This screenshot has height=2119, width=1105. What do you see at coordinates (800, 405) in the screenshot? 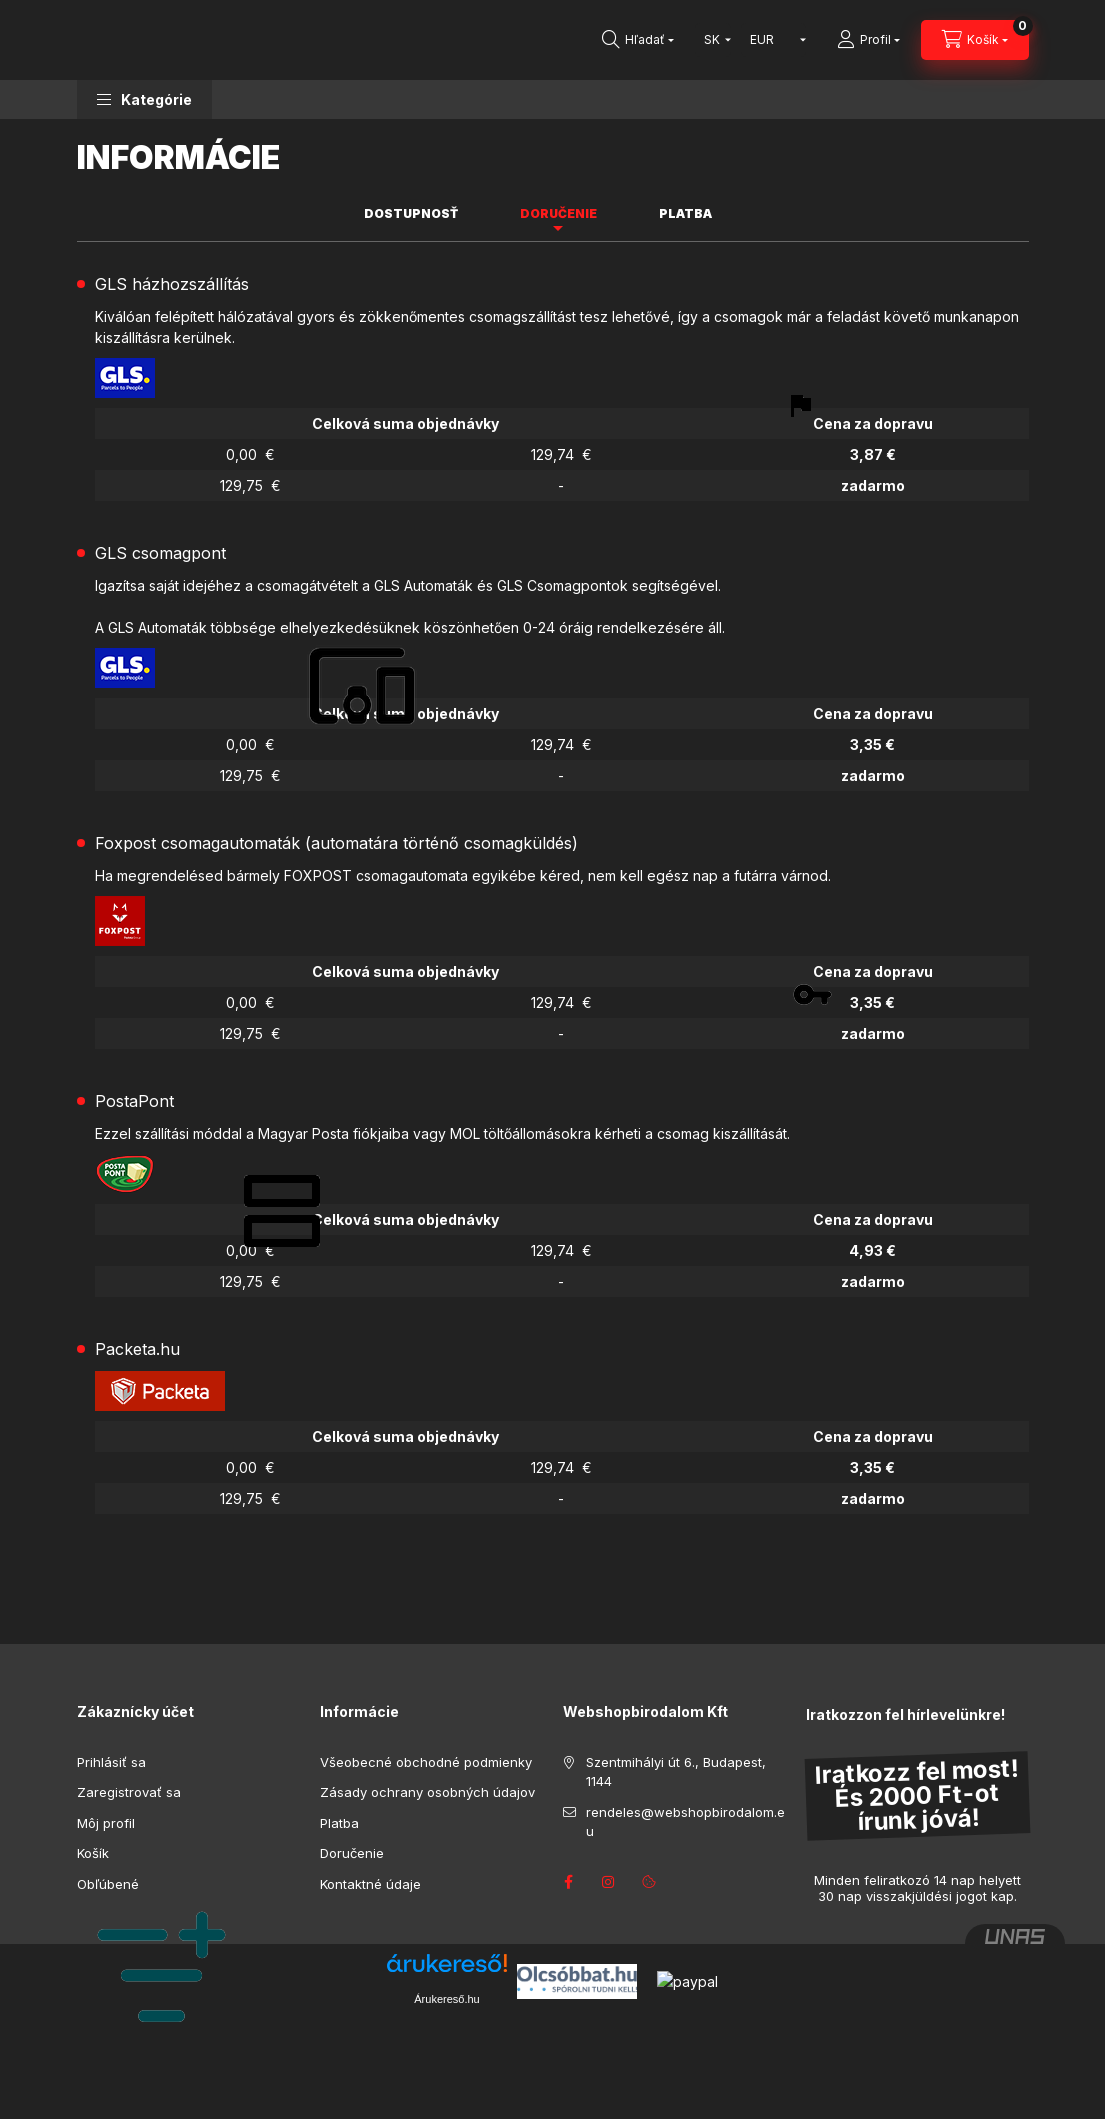
I see `flag or report content` at bounding box center [800, 405].